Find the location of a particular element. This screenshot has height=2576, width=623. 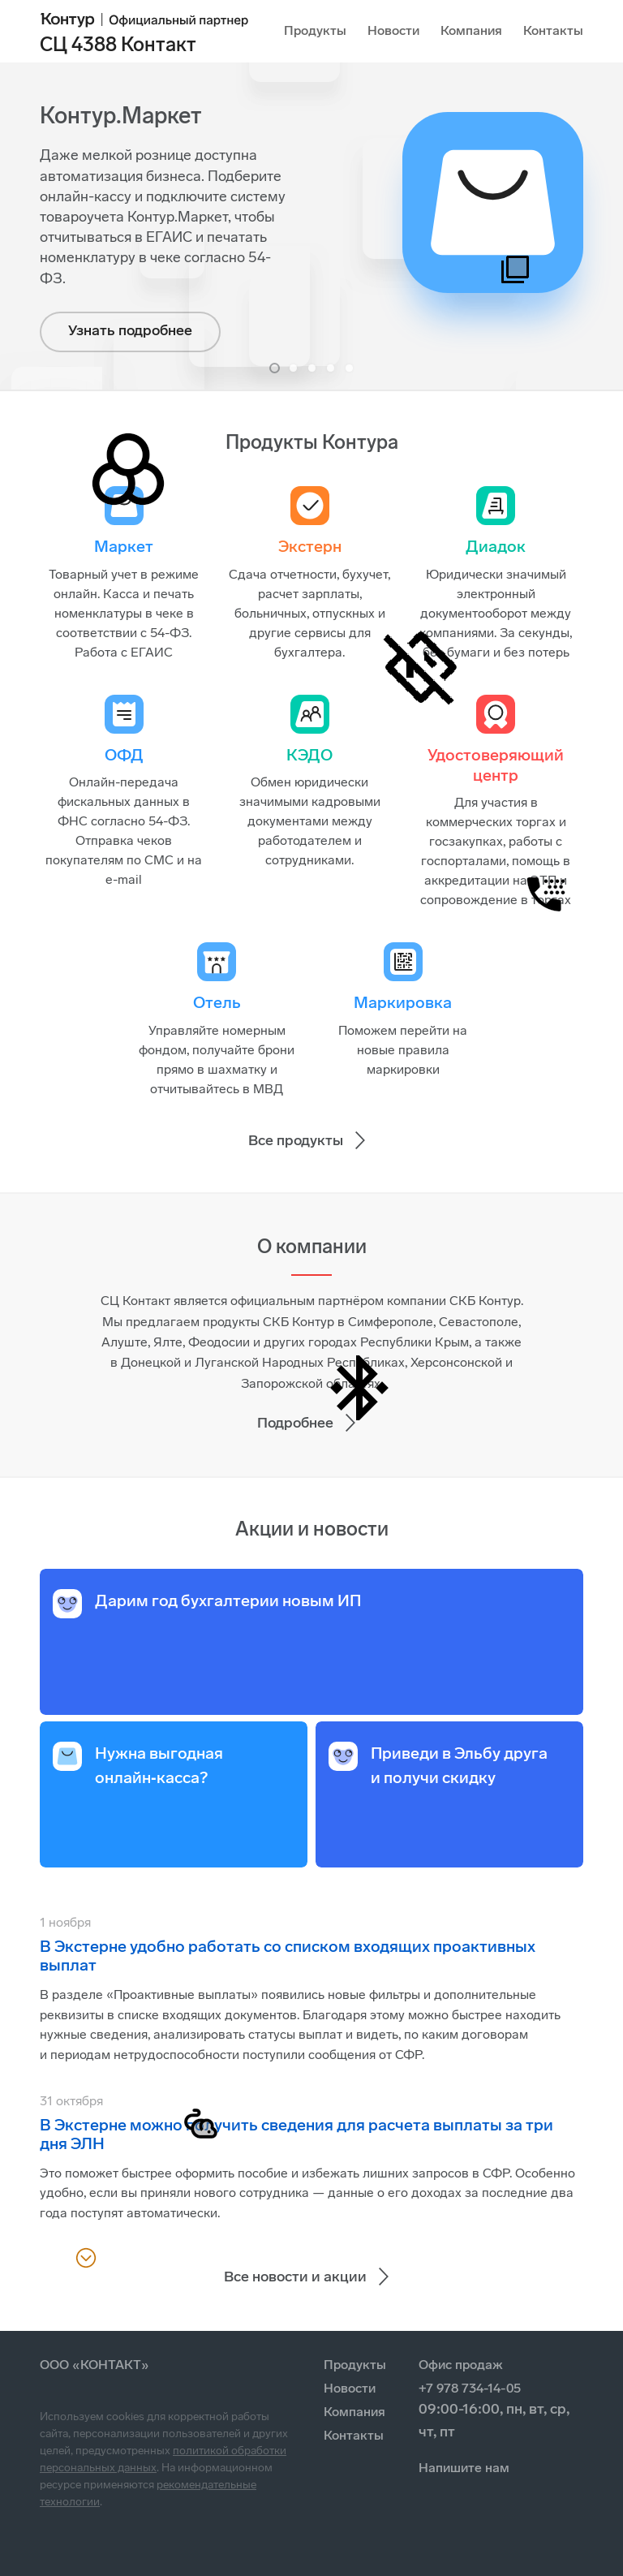

indicates bluetooth is connected to a device is located at coordinates (359, 1388).